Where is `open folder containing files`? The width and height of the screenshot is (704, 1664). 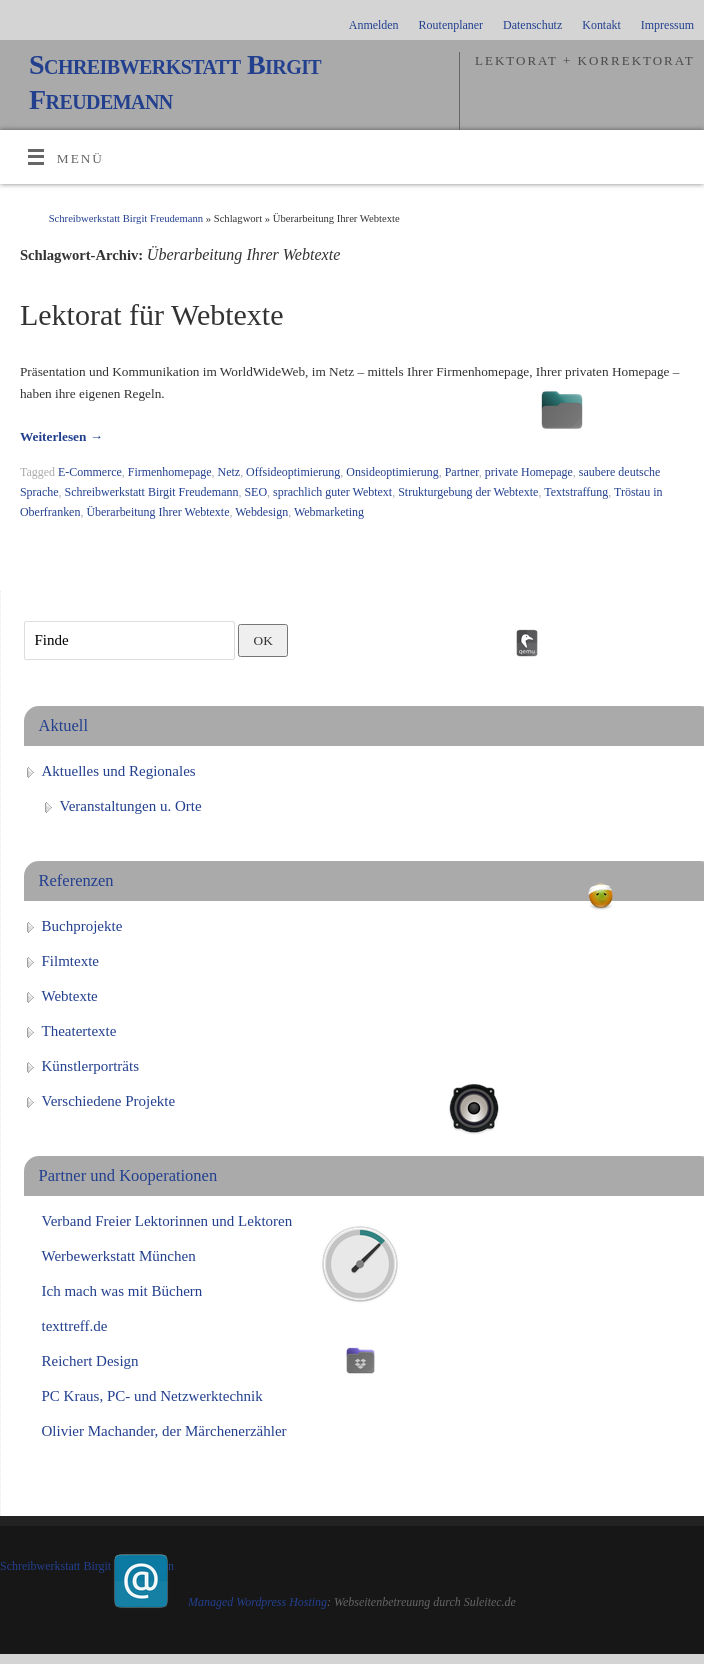
open folder containing files is located at coordinates (562, 410).